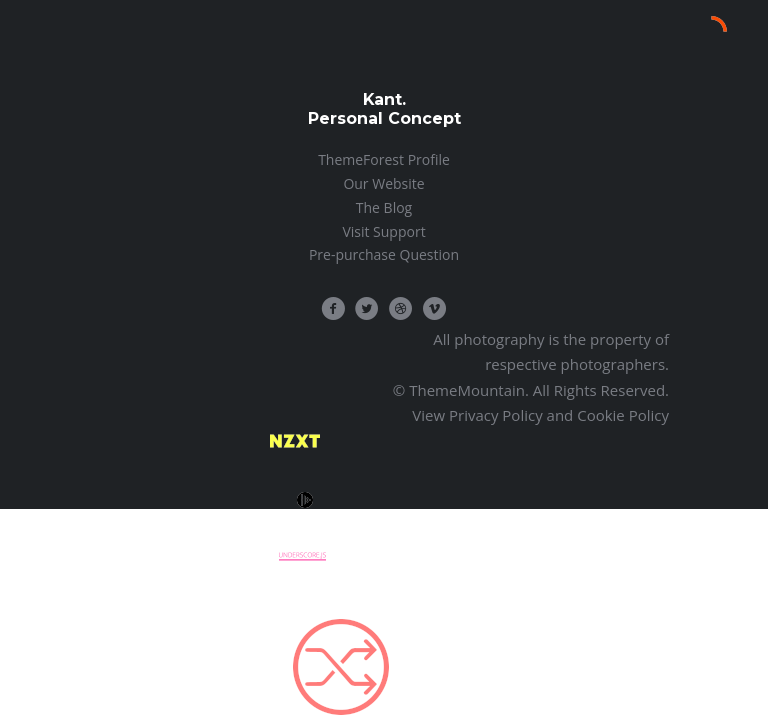 This screenshot has width=768, height=720. I want to click on NZXT brand logo, so click(295, 441).